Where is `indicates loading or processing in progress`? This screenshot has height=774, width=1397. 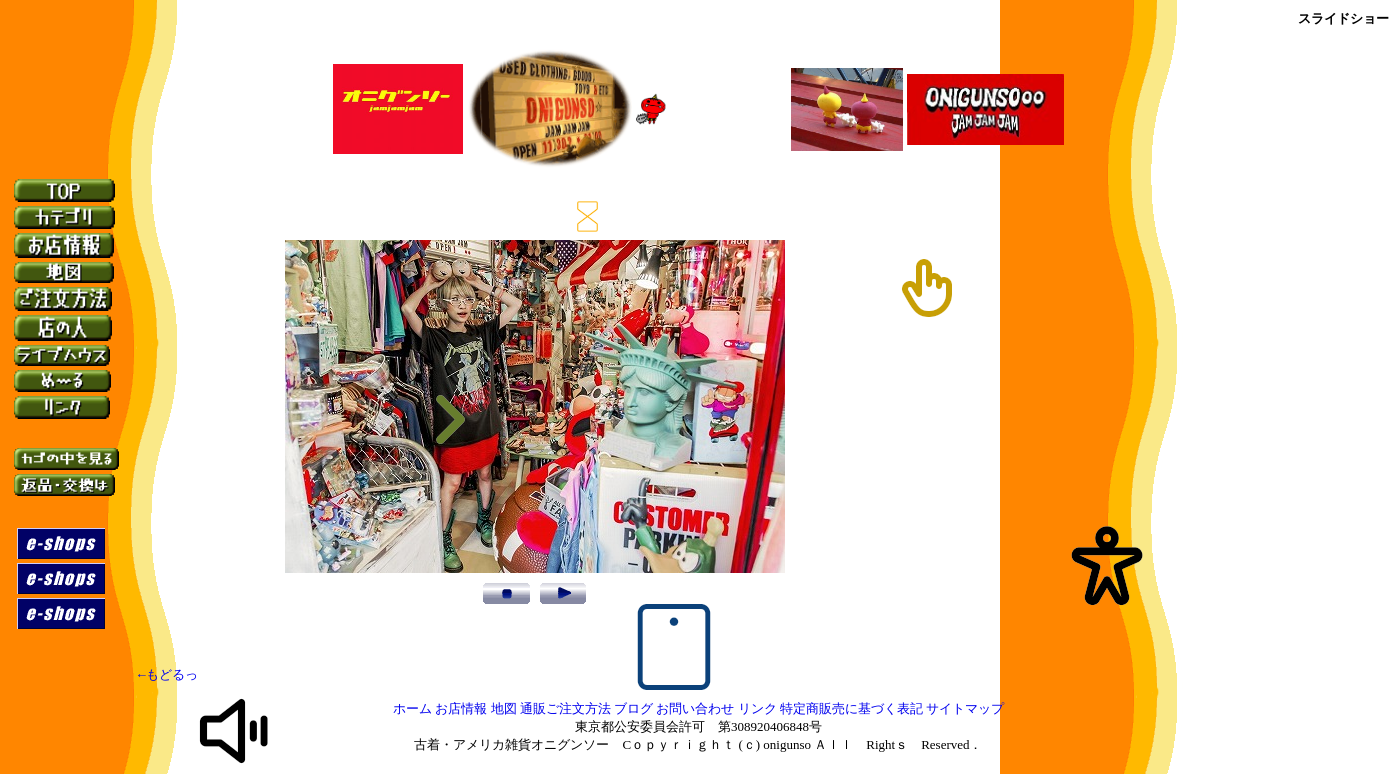
indicates loading or processing in progress is located at coordinates (587, 216).